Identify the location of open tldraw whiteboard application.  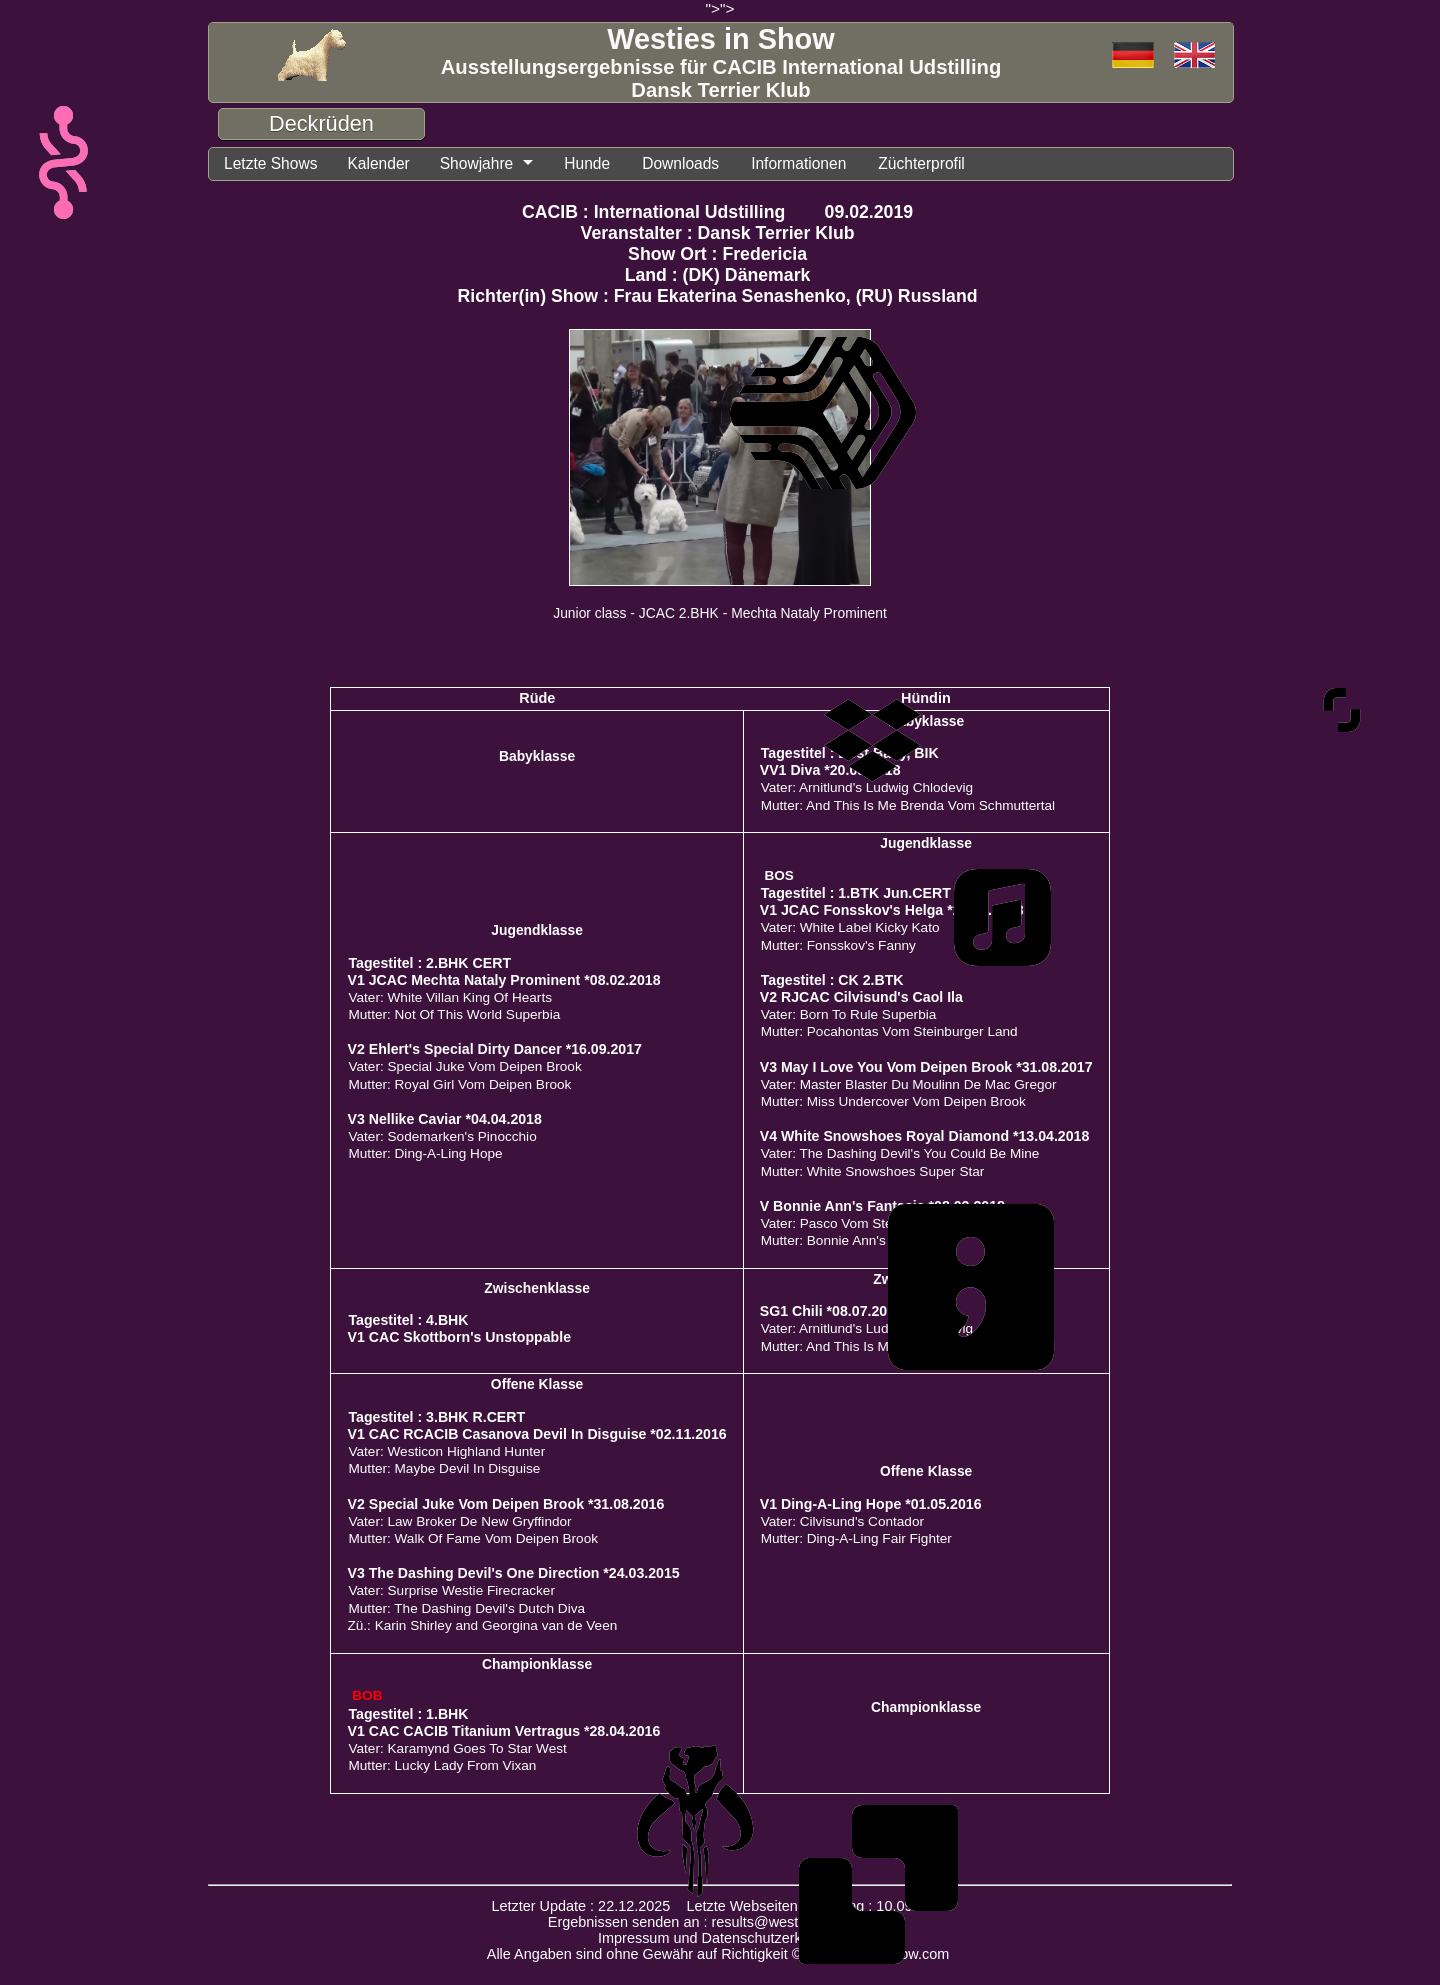
(971, 1287).